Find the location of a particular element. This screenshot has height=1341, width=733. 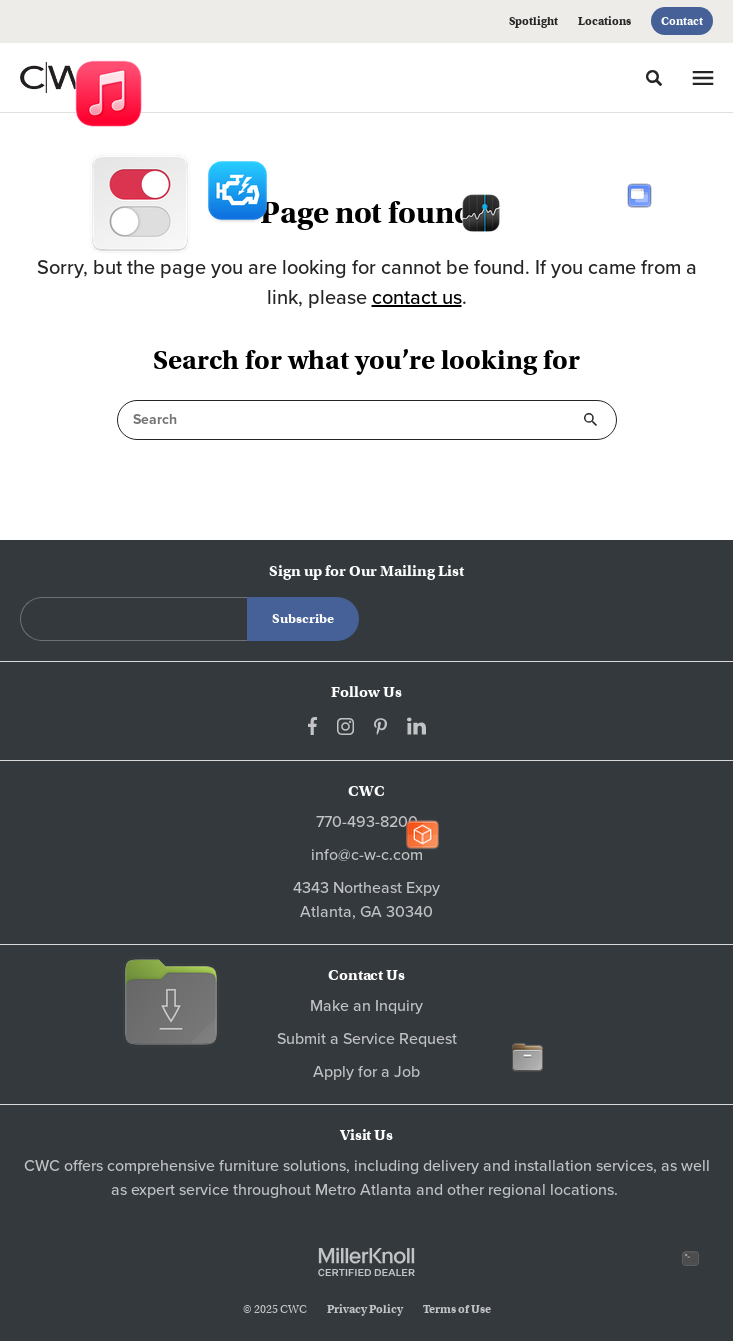

open your downloads folder is located at coordinates (171, 1002).